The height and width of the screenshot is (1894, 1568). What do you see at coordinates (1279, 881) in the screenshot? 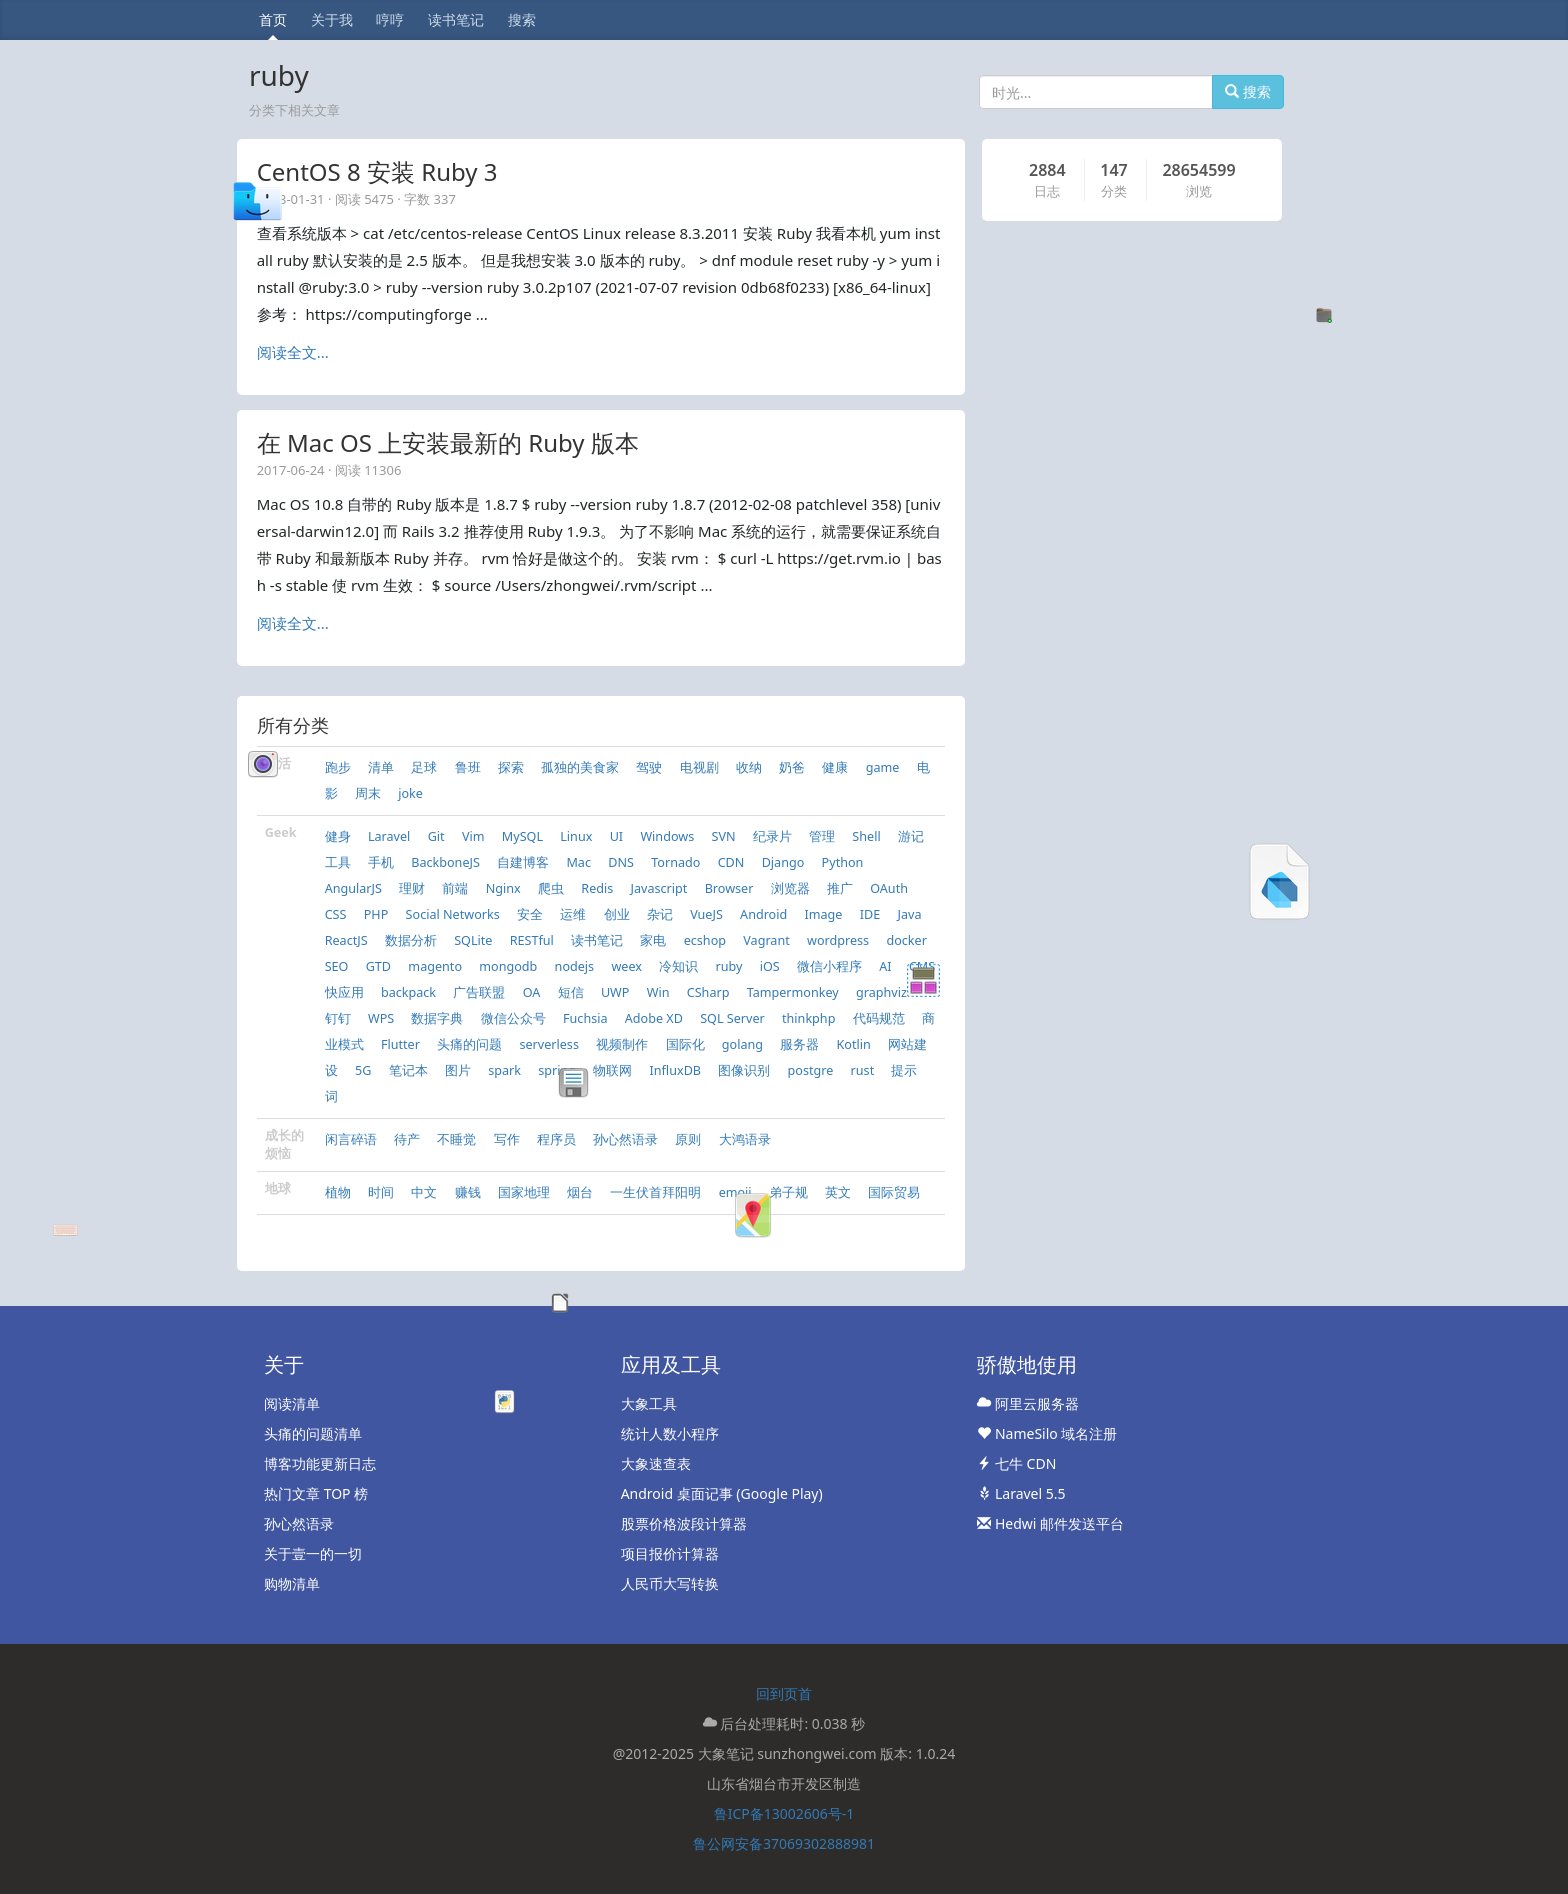
I see `dart programming language source file` at bounding box center [1279, 881].